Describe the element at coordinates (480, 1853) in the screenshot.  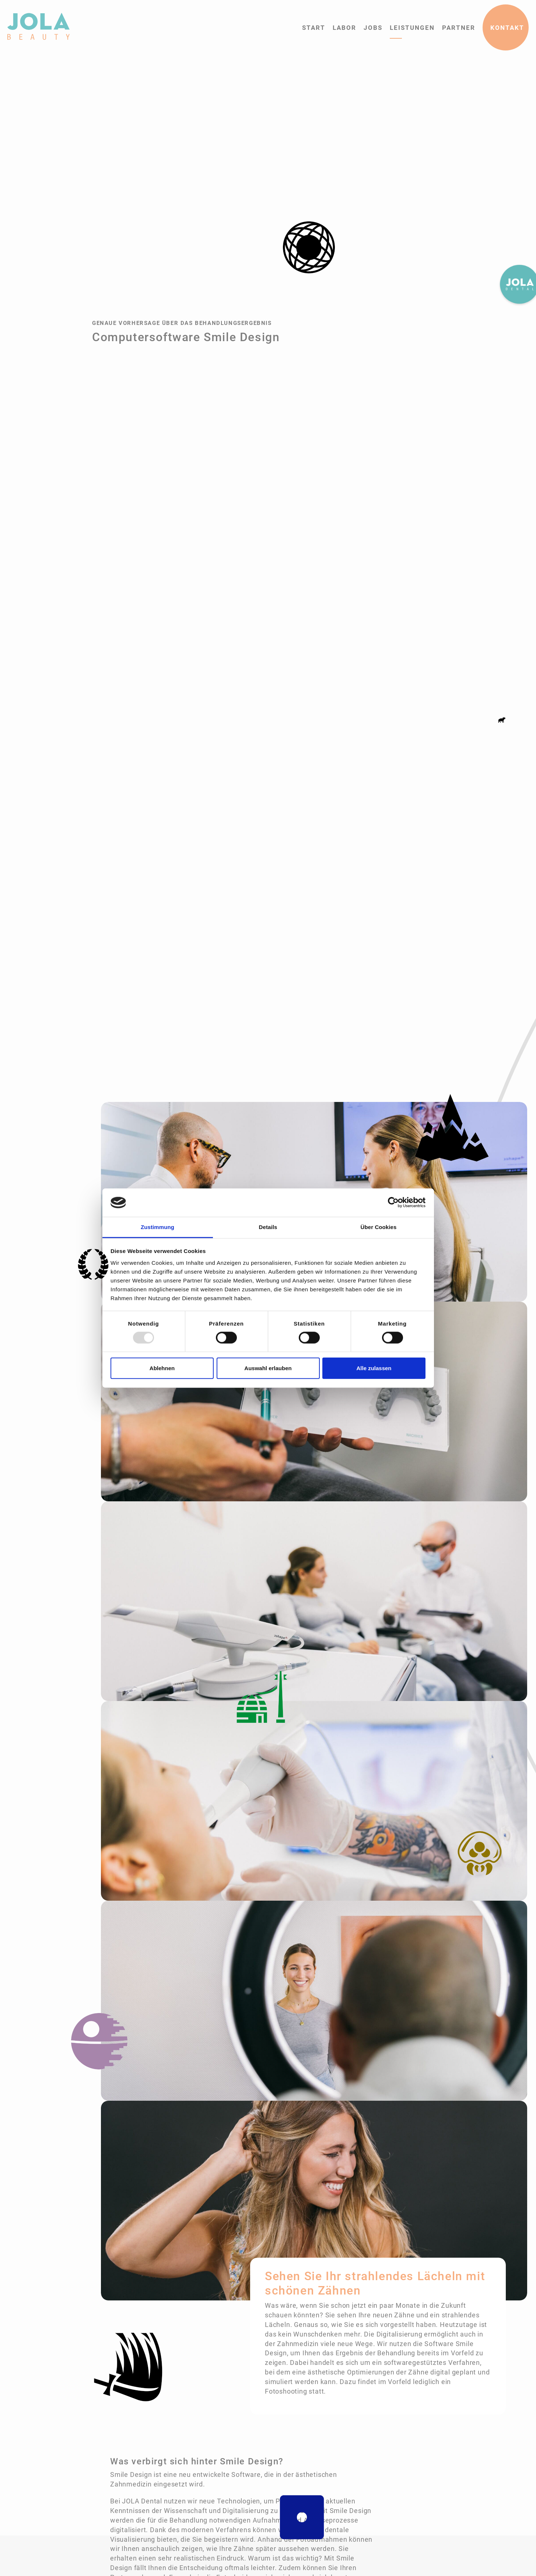
I see `metroid creature icon from the nintendo game series` at that location.